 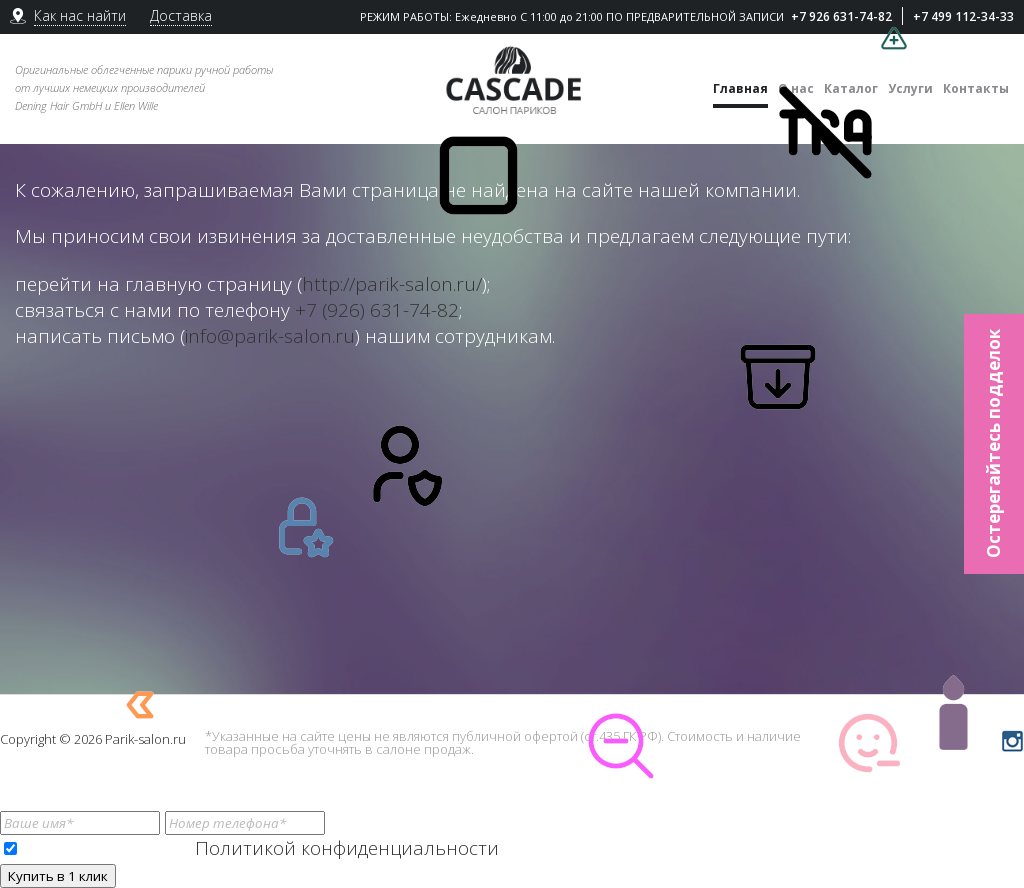 I want to click on stop media playback, so click(x=478, y=175).